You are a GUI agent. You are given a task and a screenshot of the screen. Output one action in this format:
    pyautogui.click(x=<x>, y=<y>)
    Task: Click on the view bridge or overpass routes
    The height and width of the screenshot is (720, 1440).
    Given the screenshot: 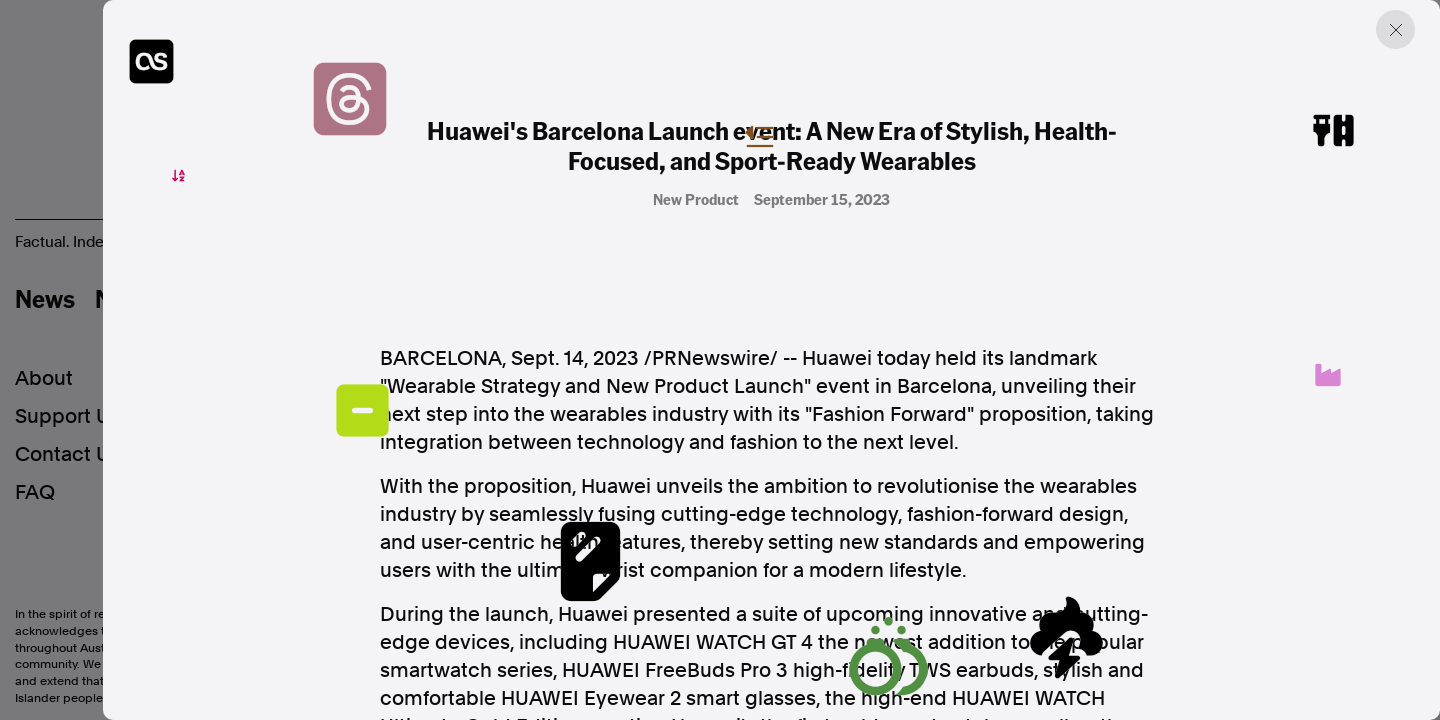 What is the action you would take?
    pyautogui.click(x=1333, y=130)
    